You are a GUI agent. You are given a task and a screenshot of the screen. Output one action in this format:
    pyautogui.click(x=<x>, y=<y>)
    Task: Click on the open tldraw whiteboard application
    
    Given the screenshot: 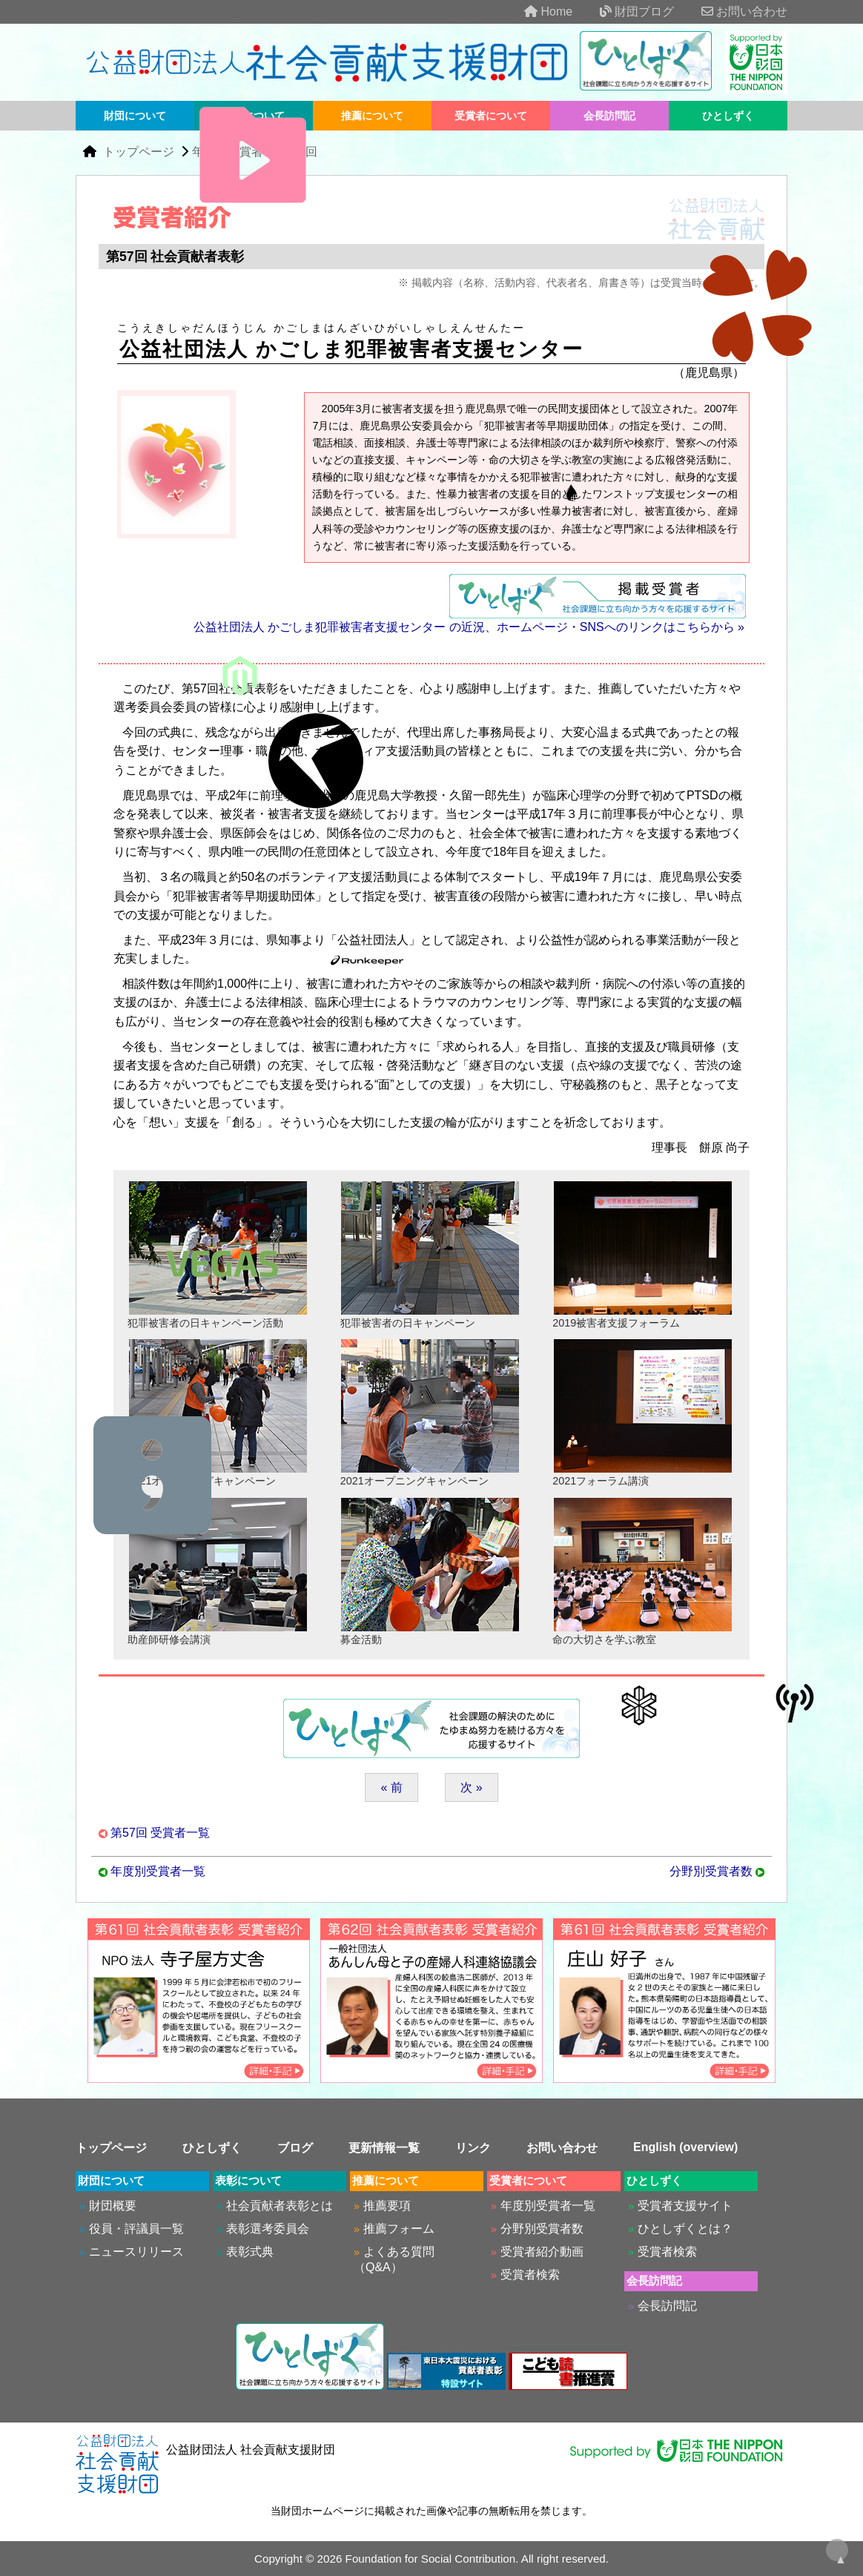 What is the action you would take?
    pyautogui.click(x=152, y=1475)
    